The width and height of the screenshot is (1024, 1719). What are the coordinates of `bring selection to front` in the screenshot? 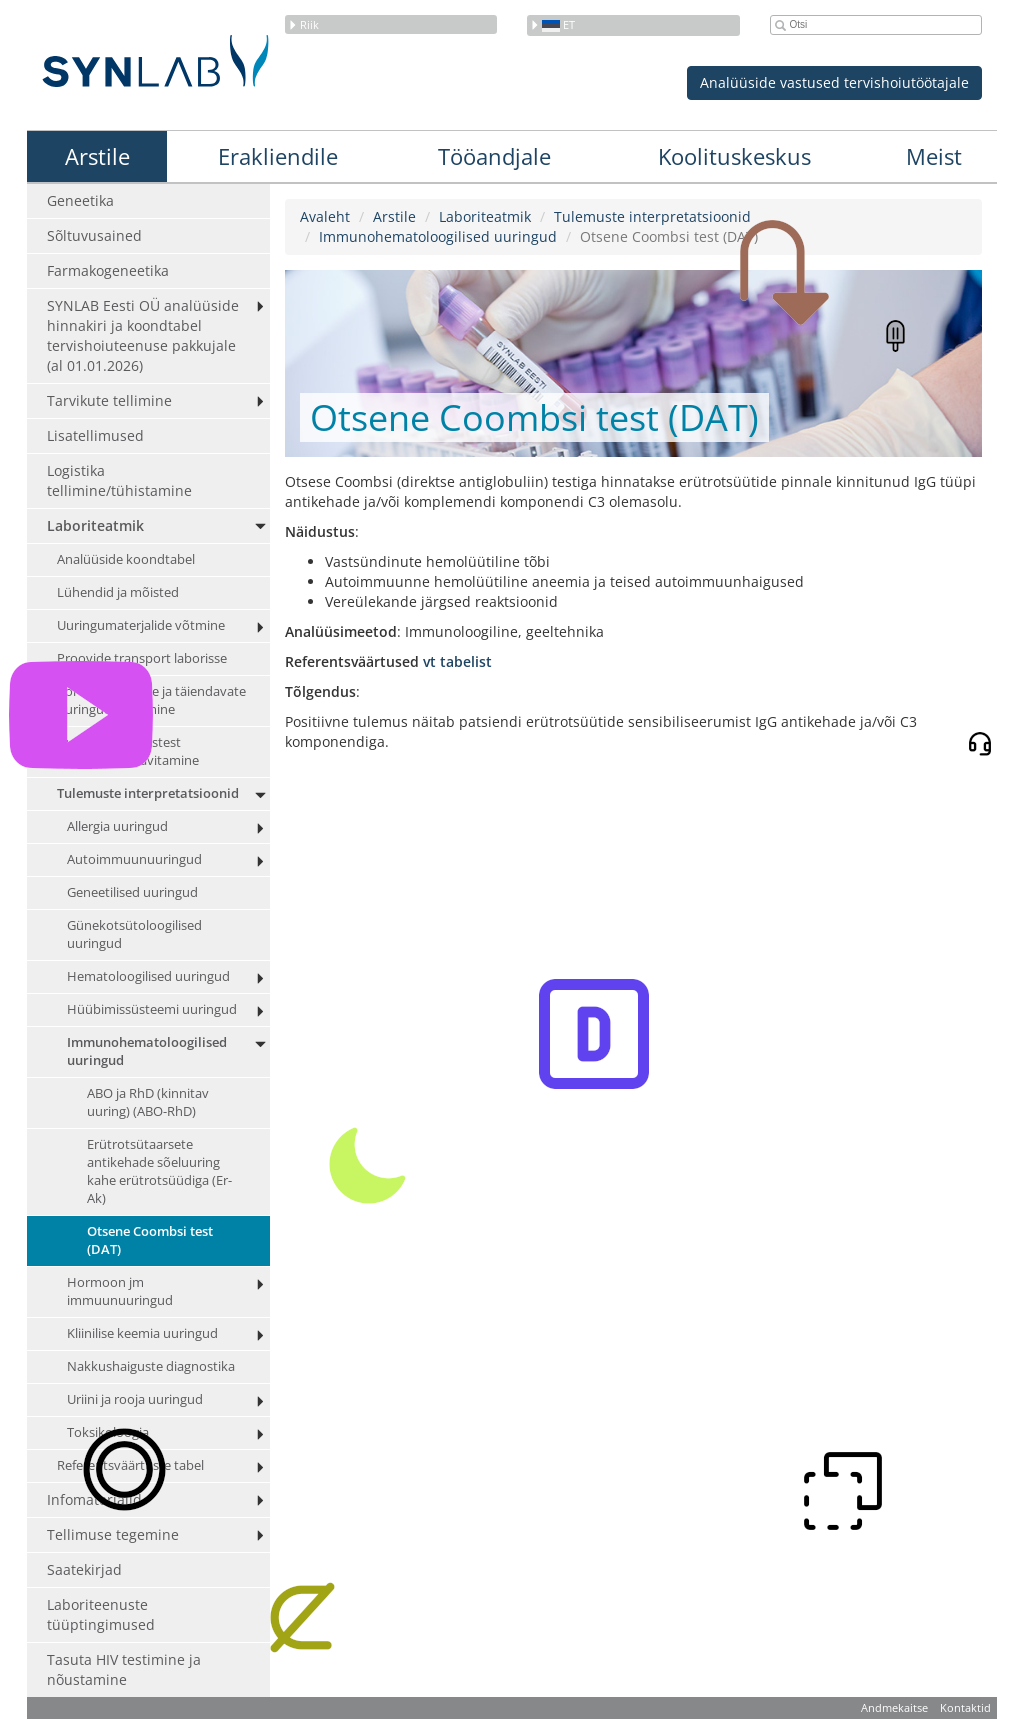 It's located at (843, 1491).